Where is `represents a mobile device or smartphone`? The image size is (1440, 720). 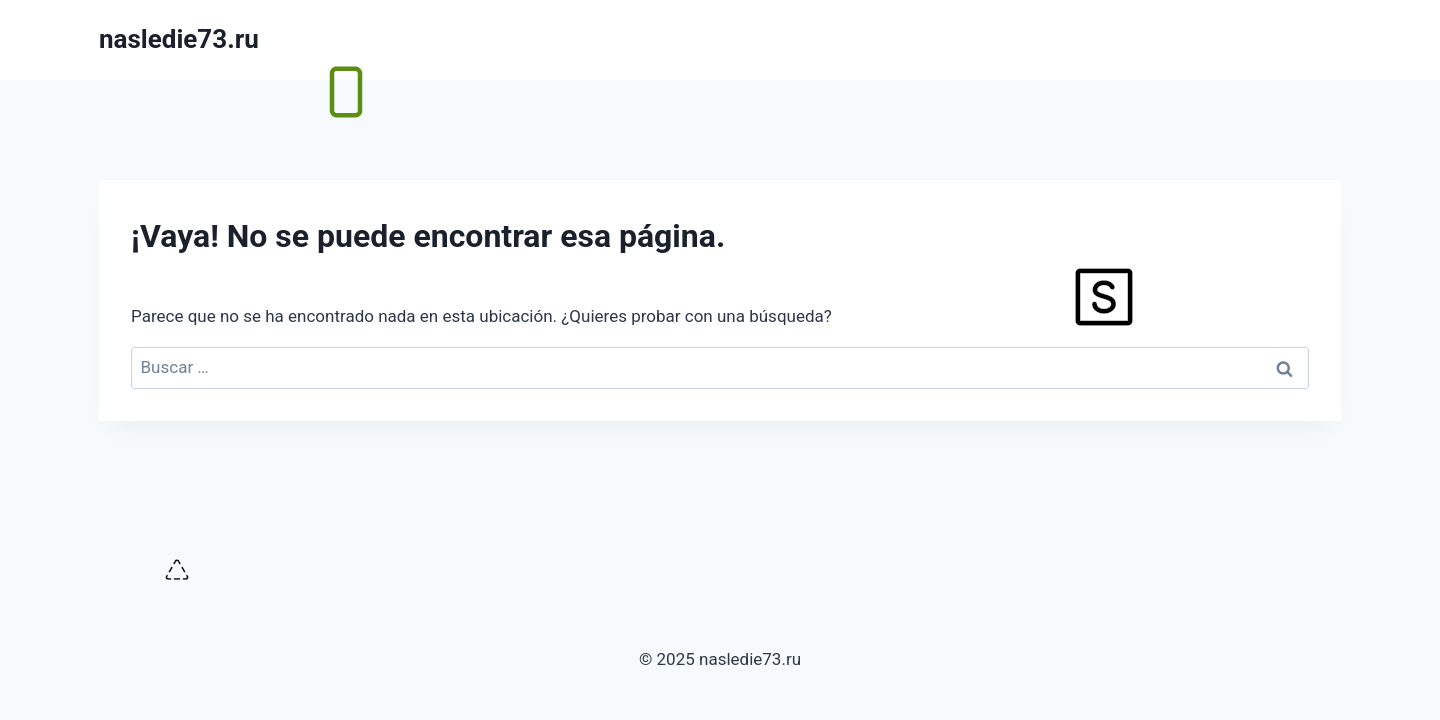
represents a mobile device or smartphone is located at coordinates (346, 92).